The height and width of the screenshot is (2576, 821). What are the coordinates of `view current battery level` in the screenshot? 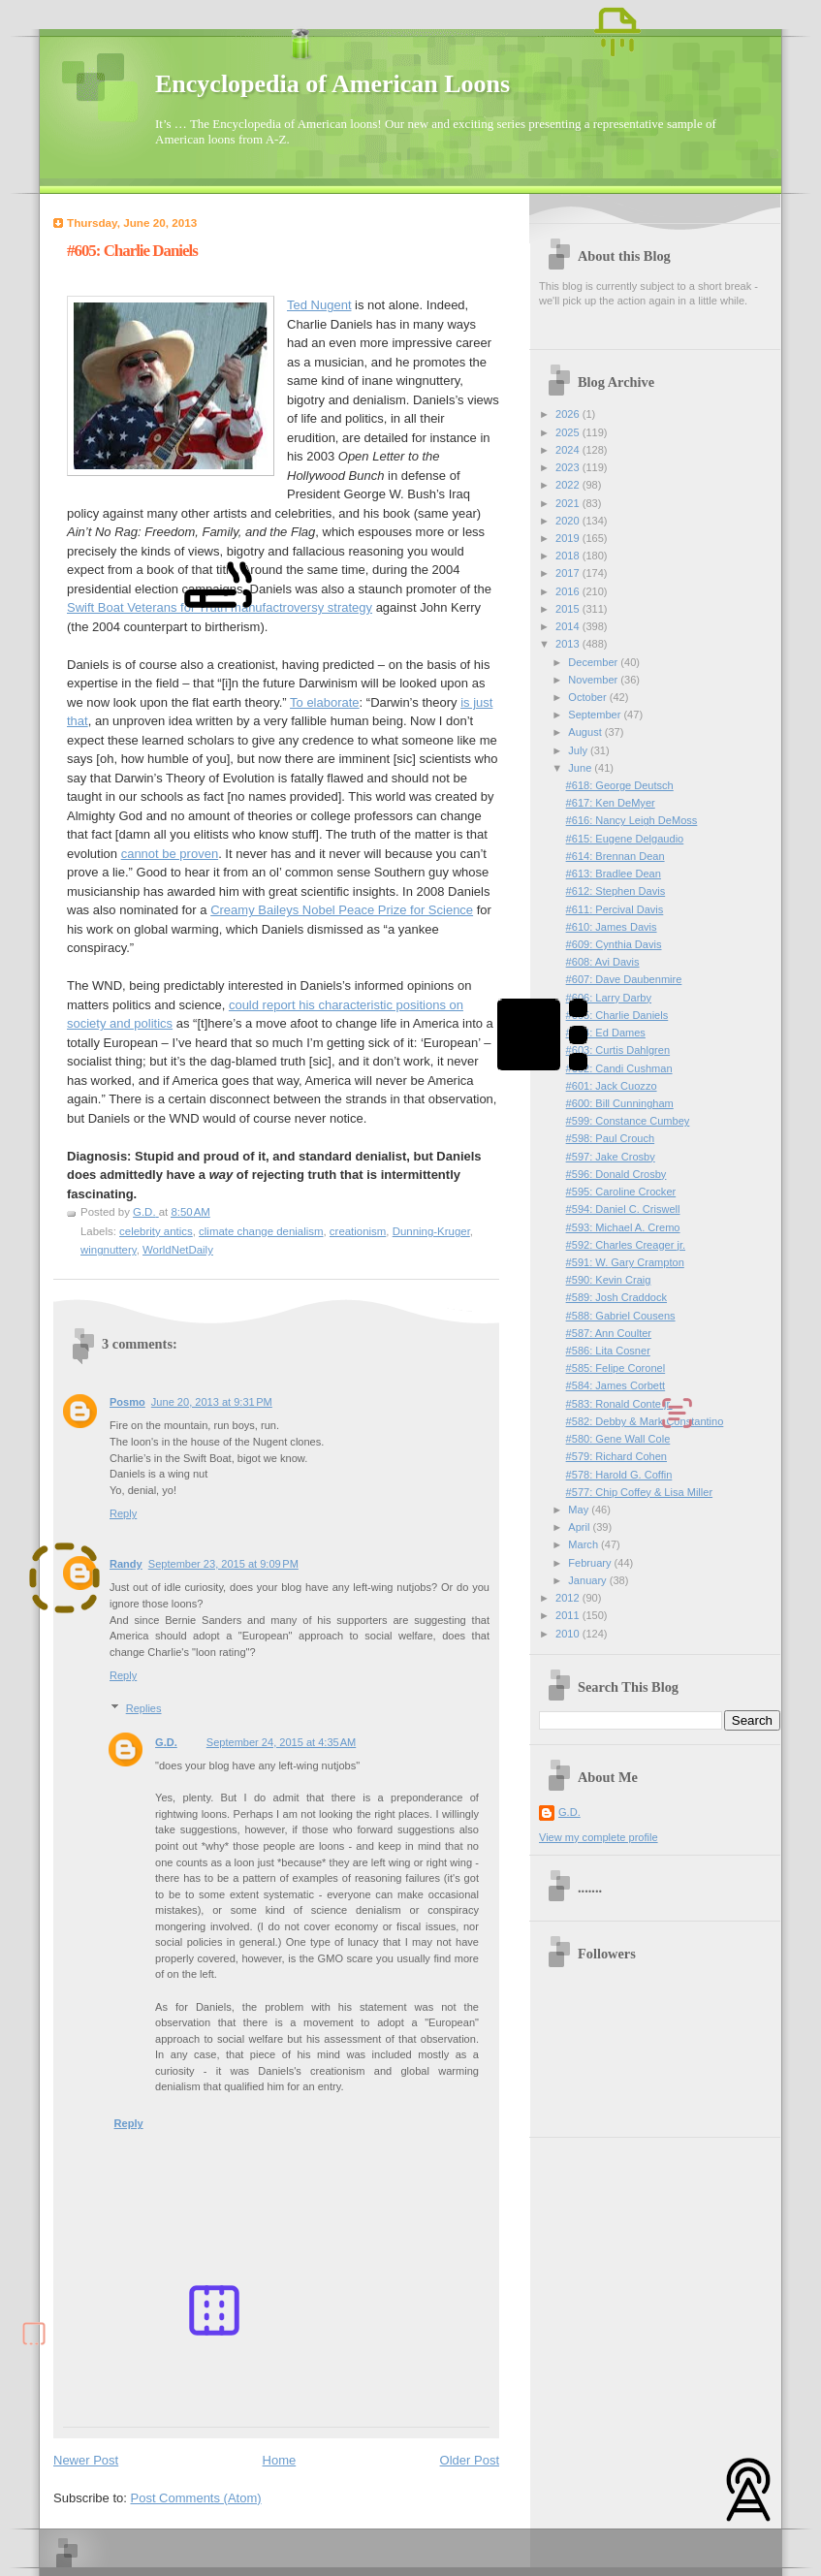 It's located at (300, 44).